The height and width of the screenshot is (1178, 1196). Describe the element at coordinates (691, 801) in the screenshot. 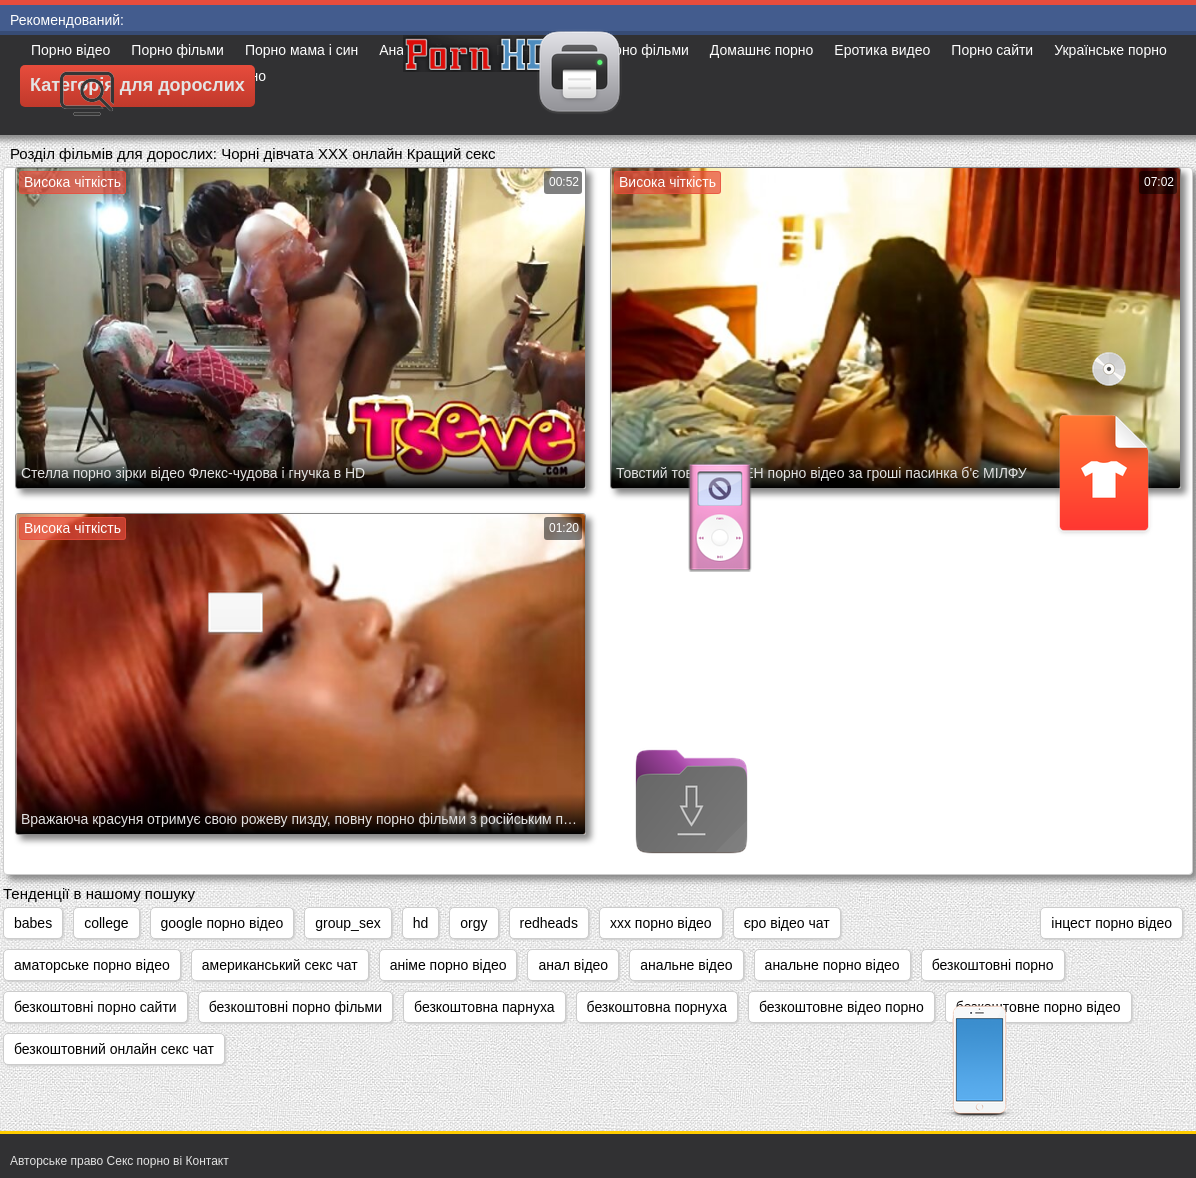

I see `open downloads folder` at that location.